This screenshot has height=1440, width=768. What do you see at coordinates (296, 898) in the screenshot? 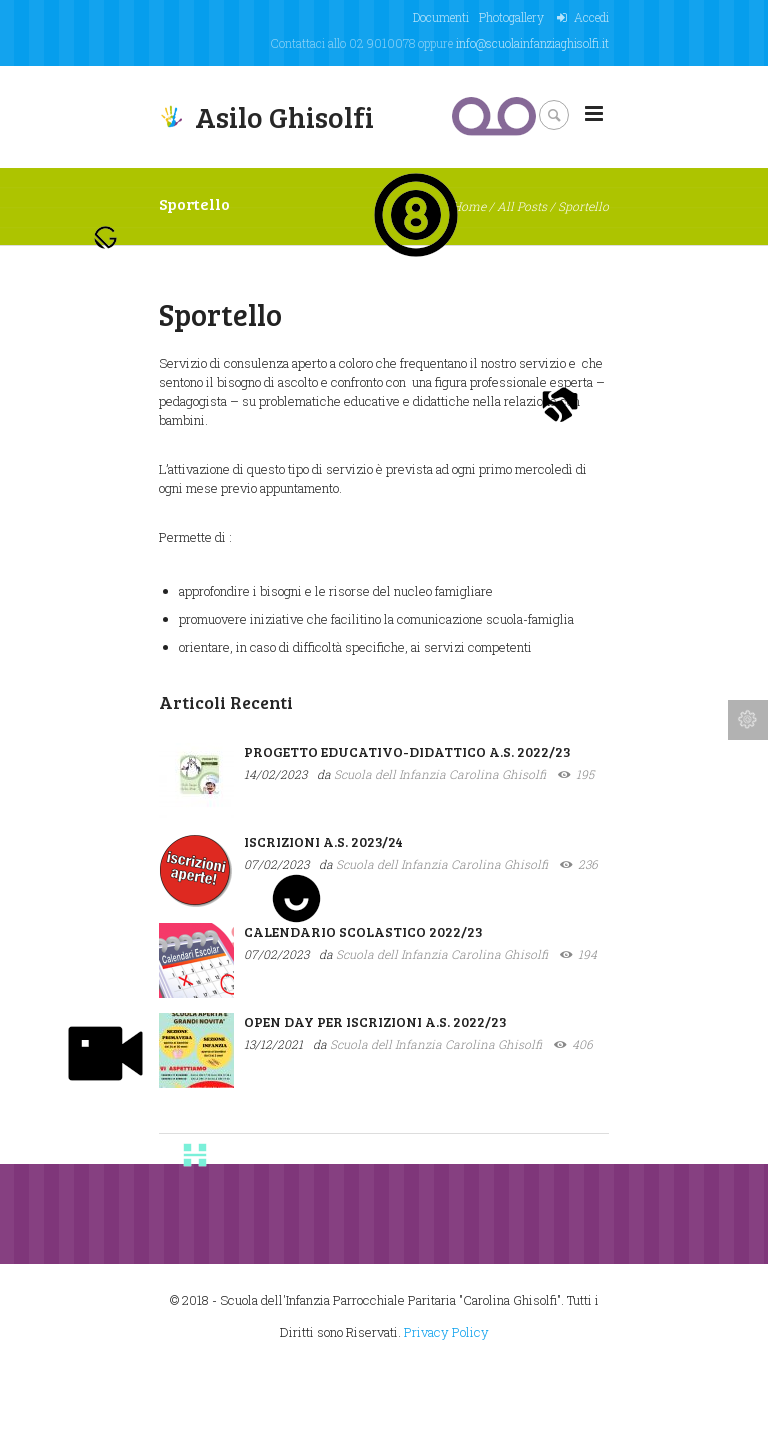
I see `view your profile` at bounding box center [296, 898].